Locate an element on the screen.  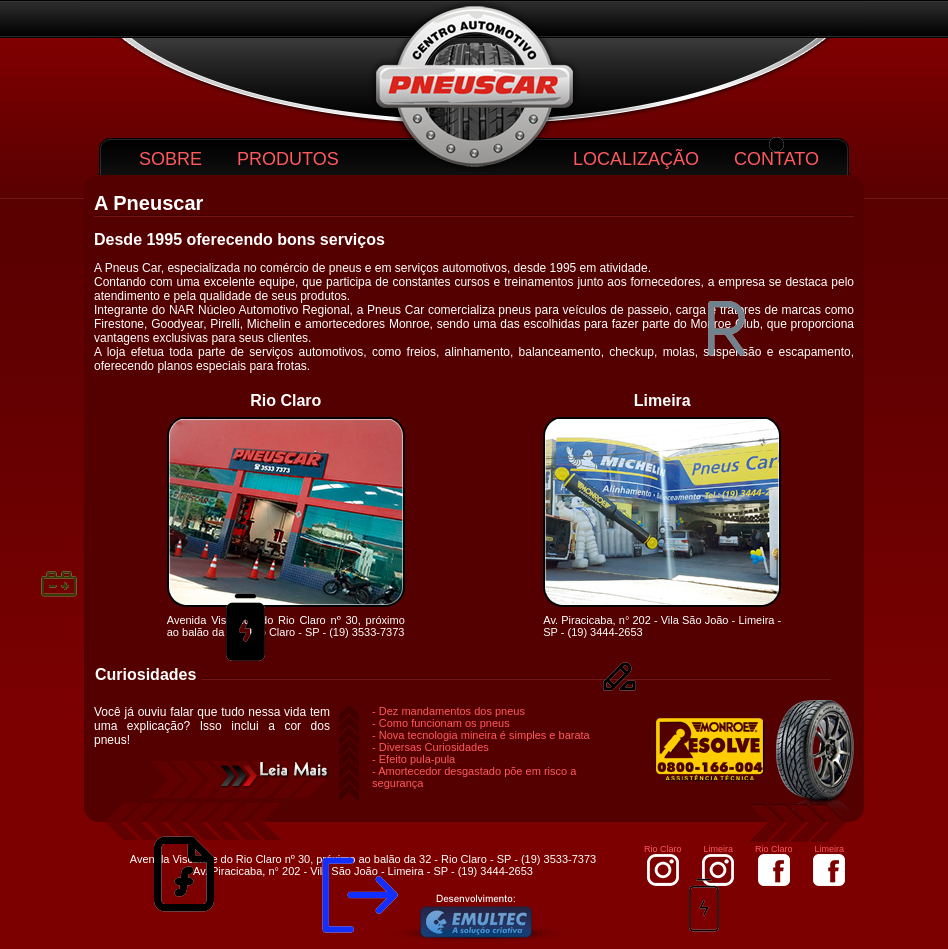
indicates an unread notification or new item is located at coordinates (776, 144).